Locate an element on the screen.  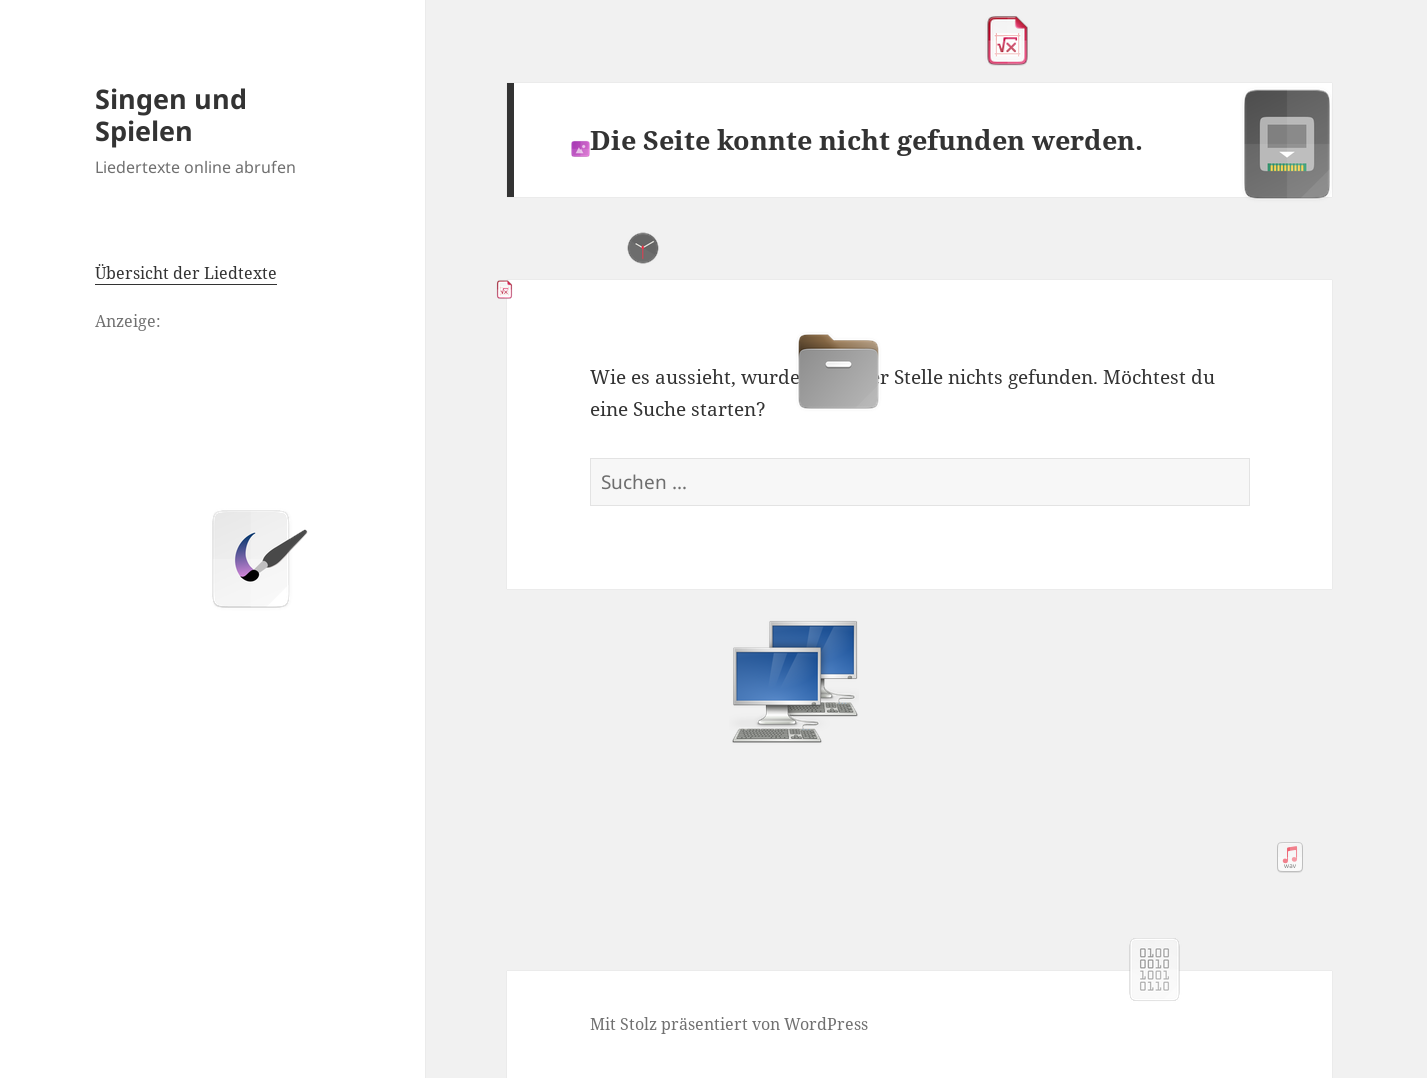
open file manager application is located at coordinates (838, 371).